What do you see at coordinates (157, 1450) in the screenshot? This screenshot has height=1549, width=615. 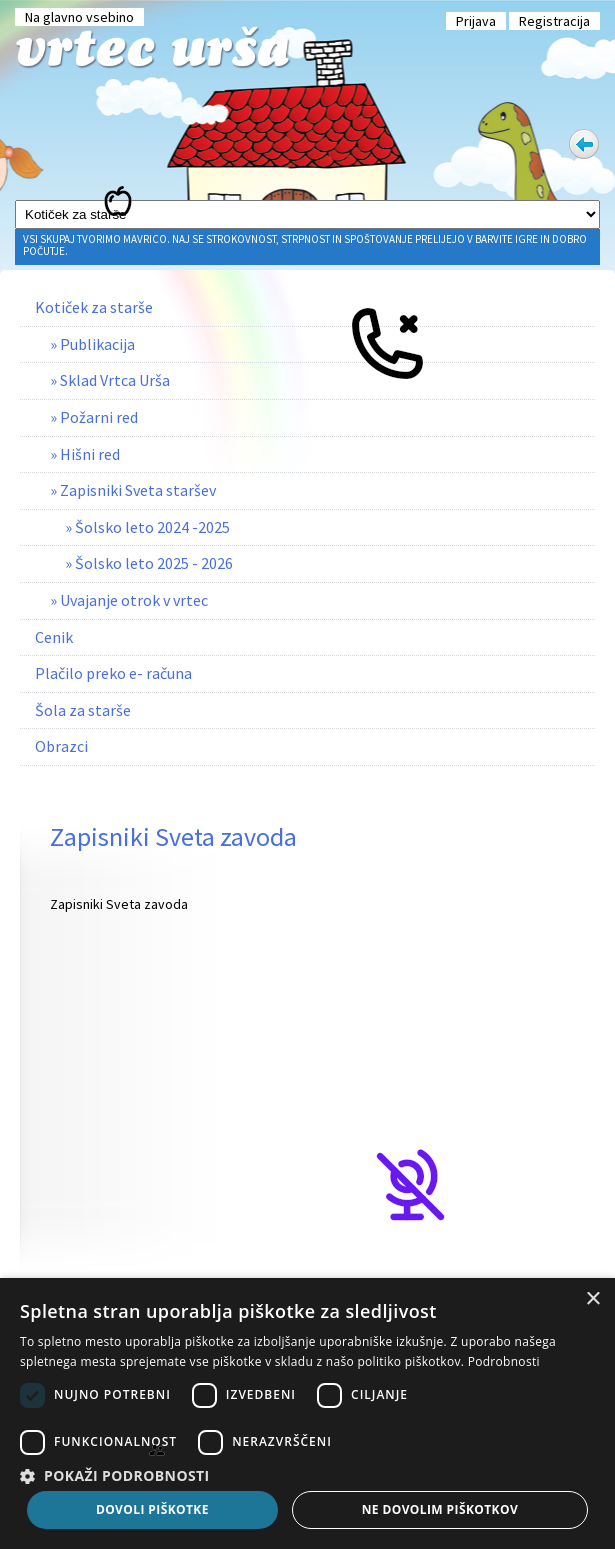 I see `view team members or supervised accounts` at bounding box center [157, 1450].